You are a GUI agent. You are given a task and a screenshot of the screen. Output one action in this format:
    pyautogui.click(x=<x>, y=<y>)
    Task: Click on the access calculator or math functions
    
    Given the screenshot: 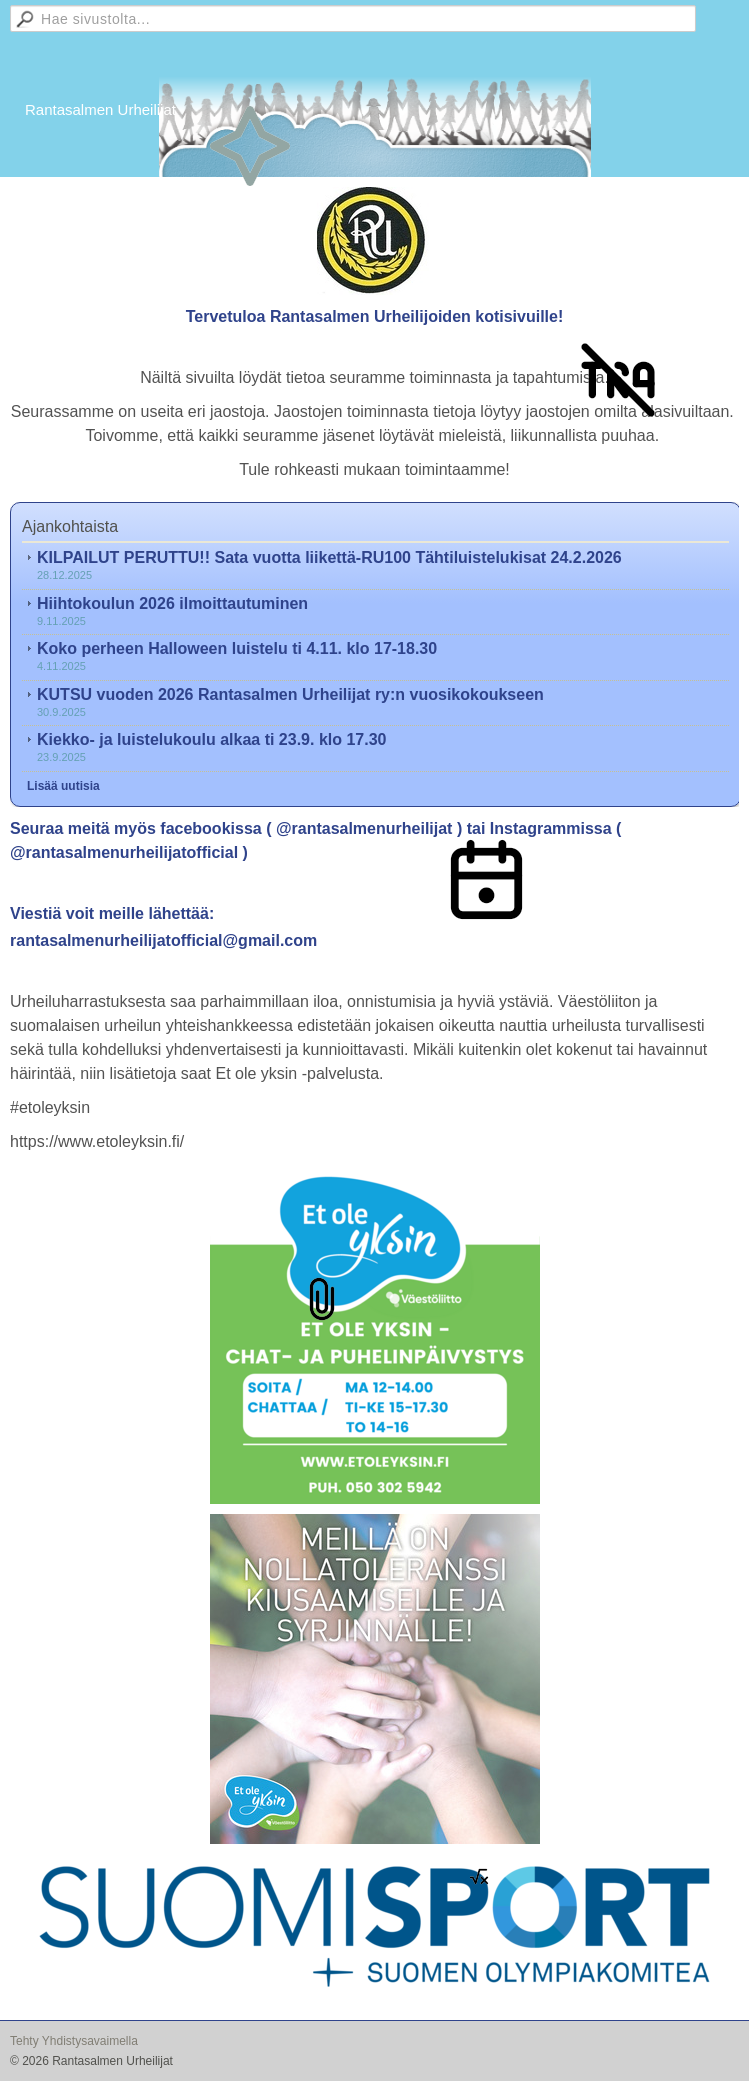 What is the action you would take?
    pyautogui.click(x=479, y=1876)
    